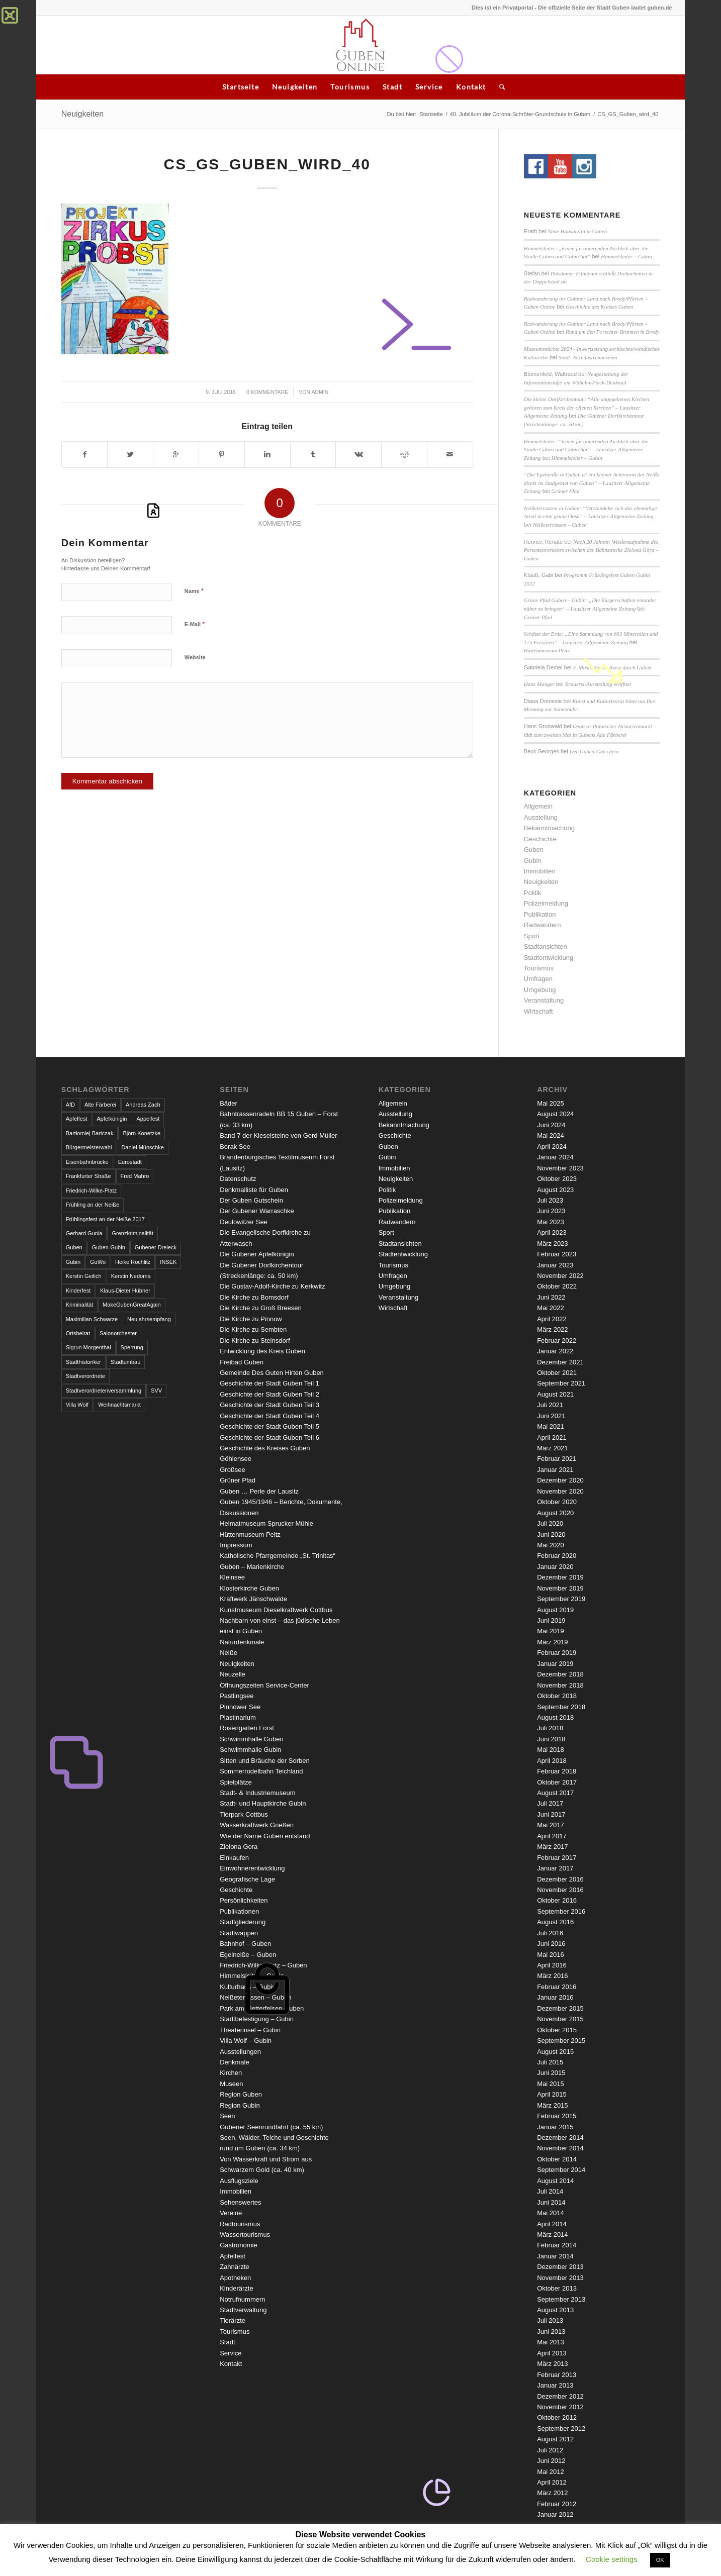 This screenshot has height=2576, width=721. I want to click on indicates a downward trend or decline in data, so click(603, 671).